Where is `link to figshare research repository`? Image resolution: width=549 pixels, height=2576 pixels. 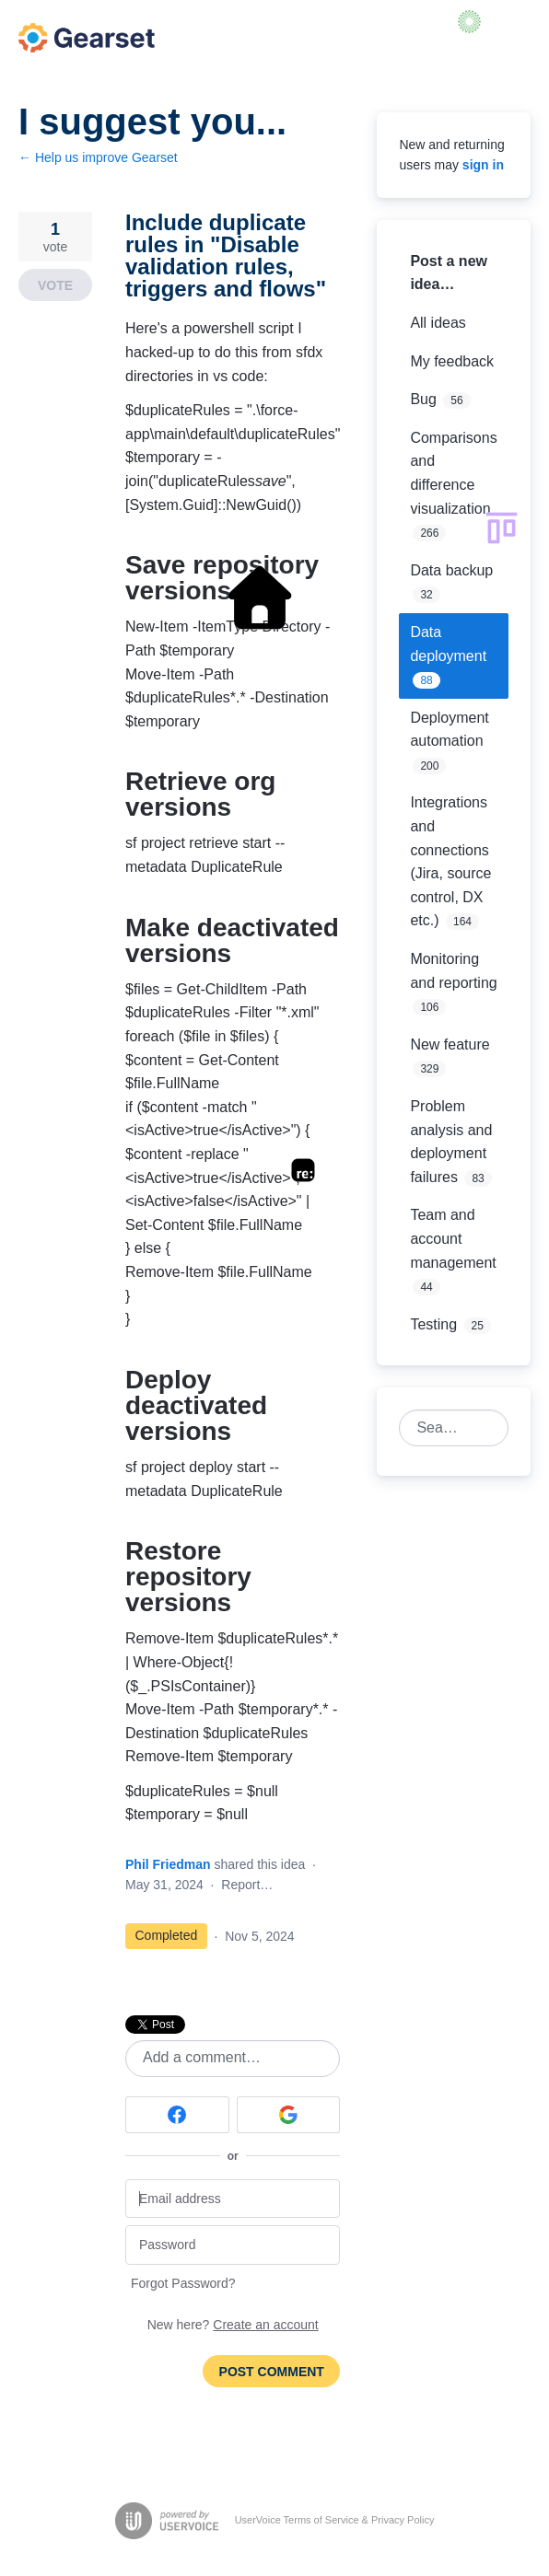
link to figshare research repository is located at coordinates (469, 21).